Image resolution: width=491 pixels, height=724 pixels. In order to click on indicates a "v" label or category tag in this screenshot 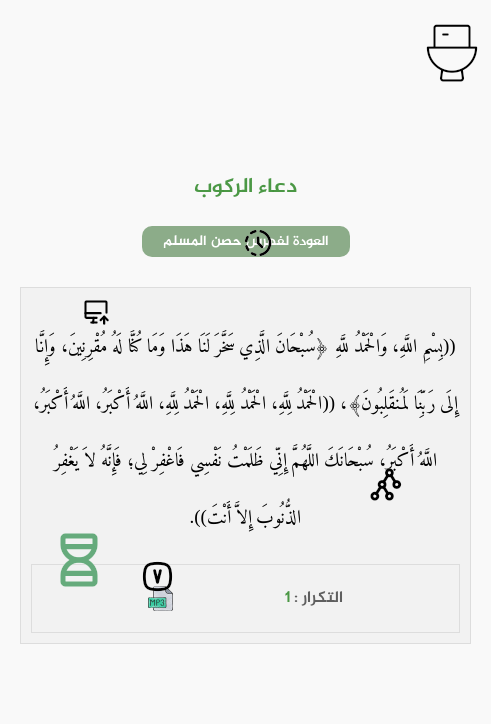, I will do `click(157, 576)`.